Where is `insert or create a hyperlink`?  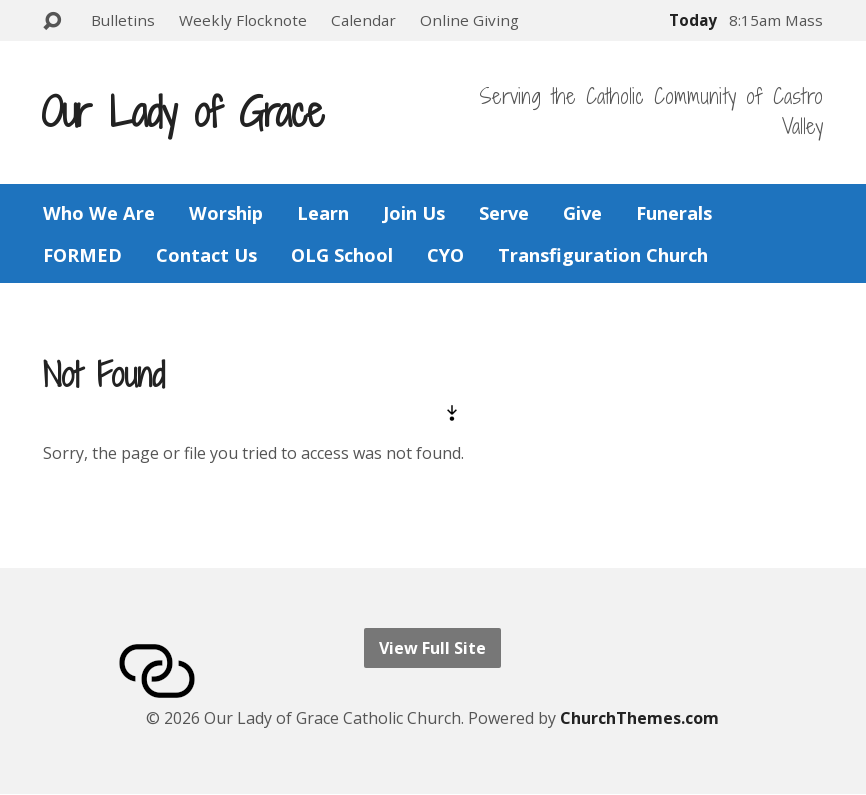 insert or create a hyperlink is located at coordinates (157, 671).